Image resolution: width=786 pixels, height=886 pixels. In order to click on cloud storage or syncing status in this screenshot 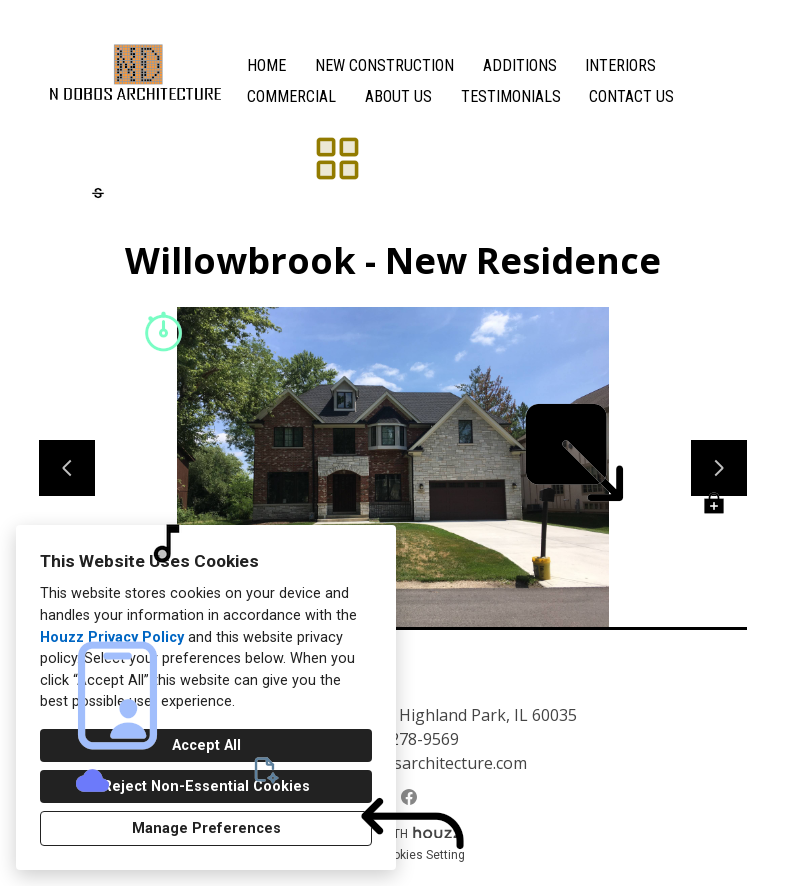, I will do `click(92, 780)`.